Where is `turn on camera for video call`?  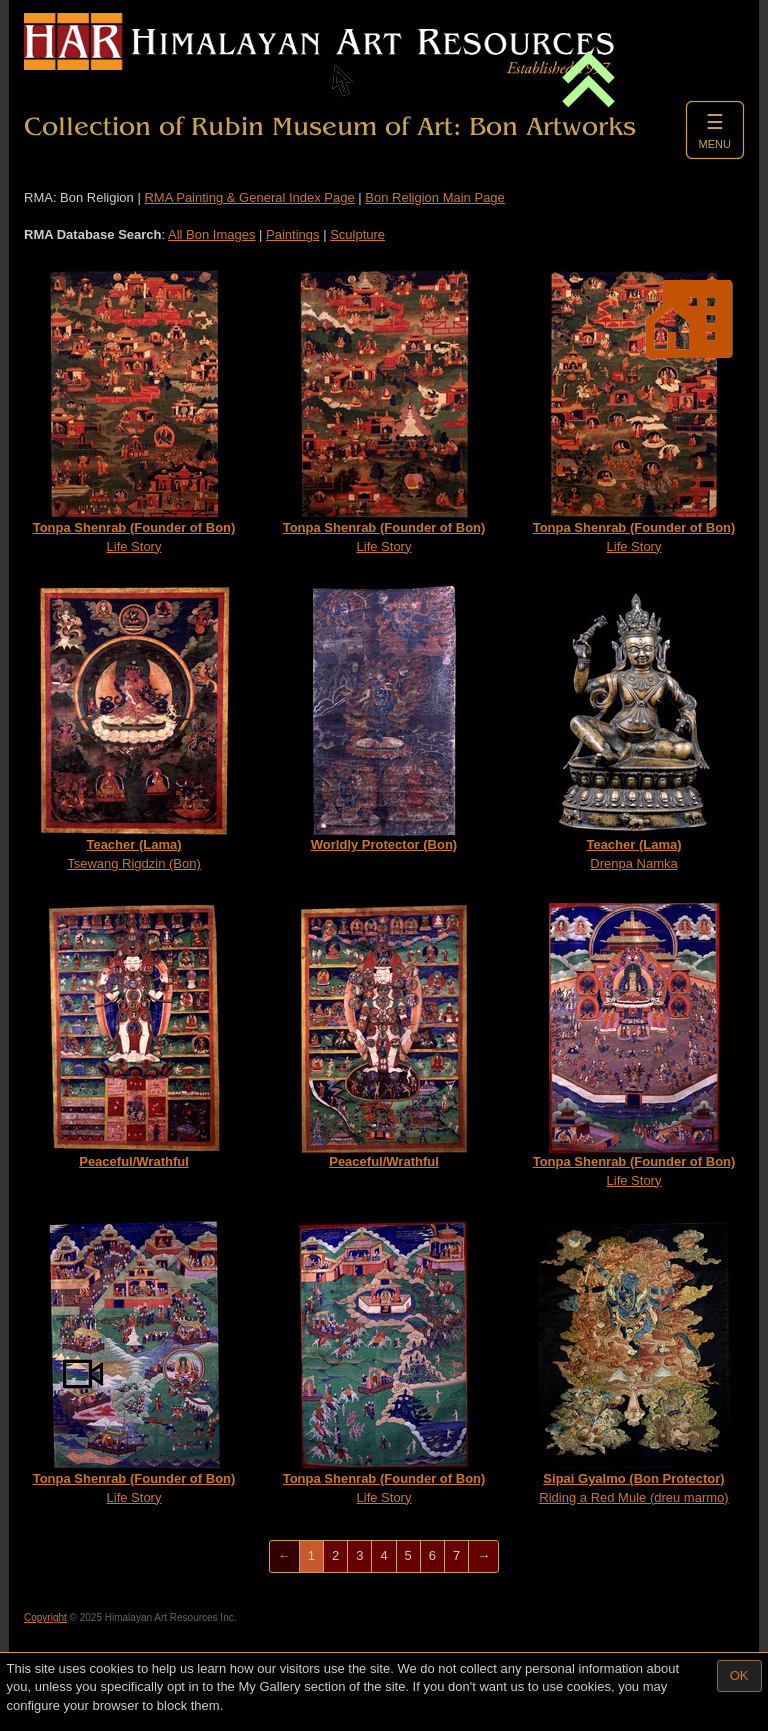 turn on camera for video call is located at coordinates (83, 1374).